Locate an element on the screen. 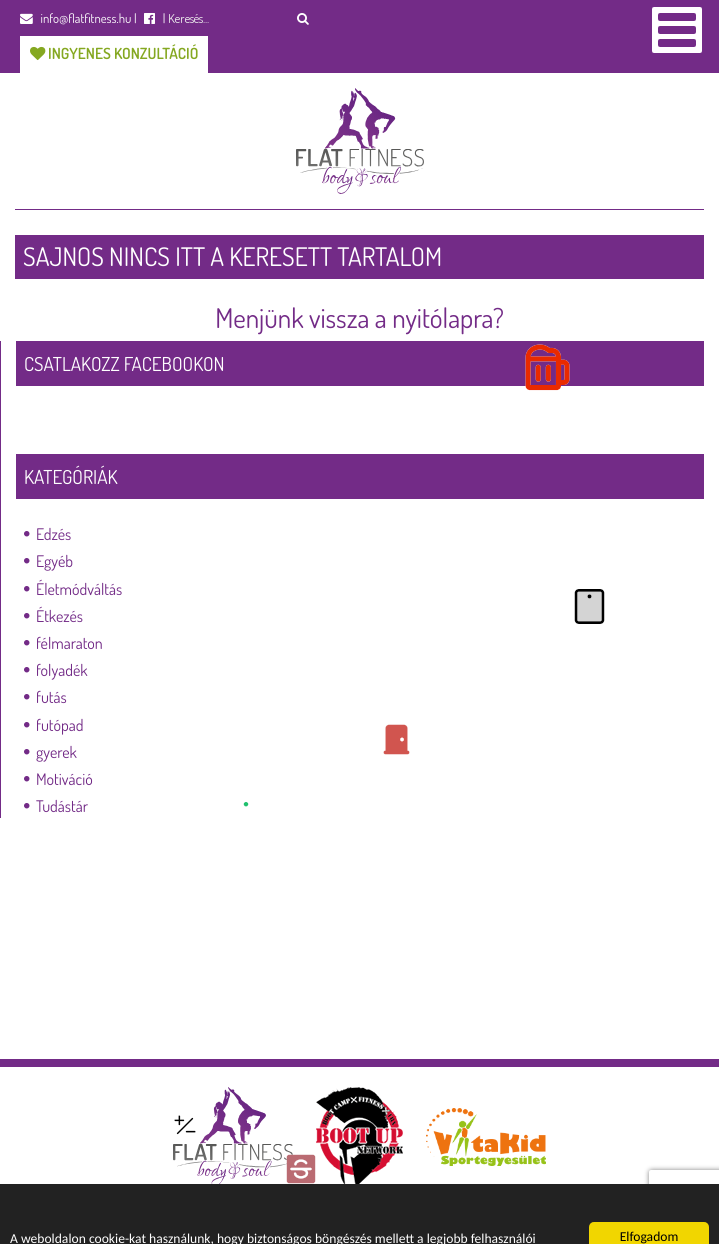 Image resolution: width=719 pixels, height=1244 pixels. no wifi connection available is located at coordinates (246, 787).